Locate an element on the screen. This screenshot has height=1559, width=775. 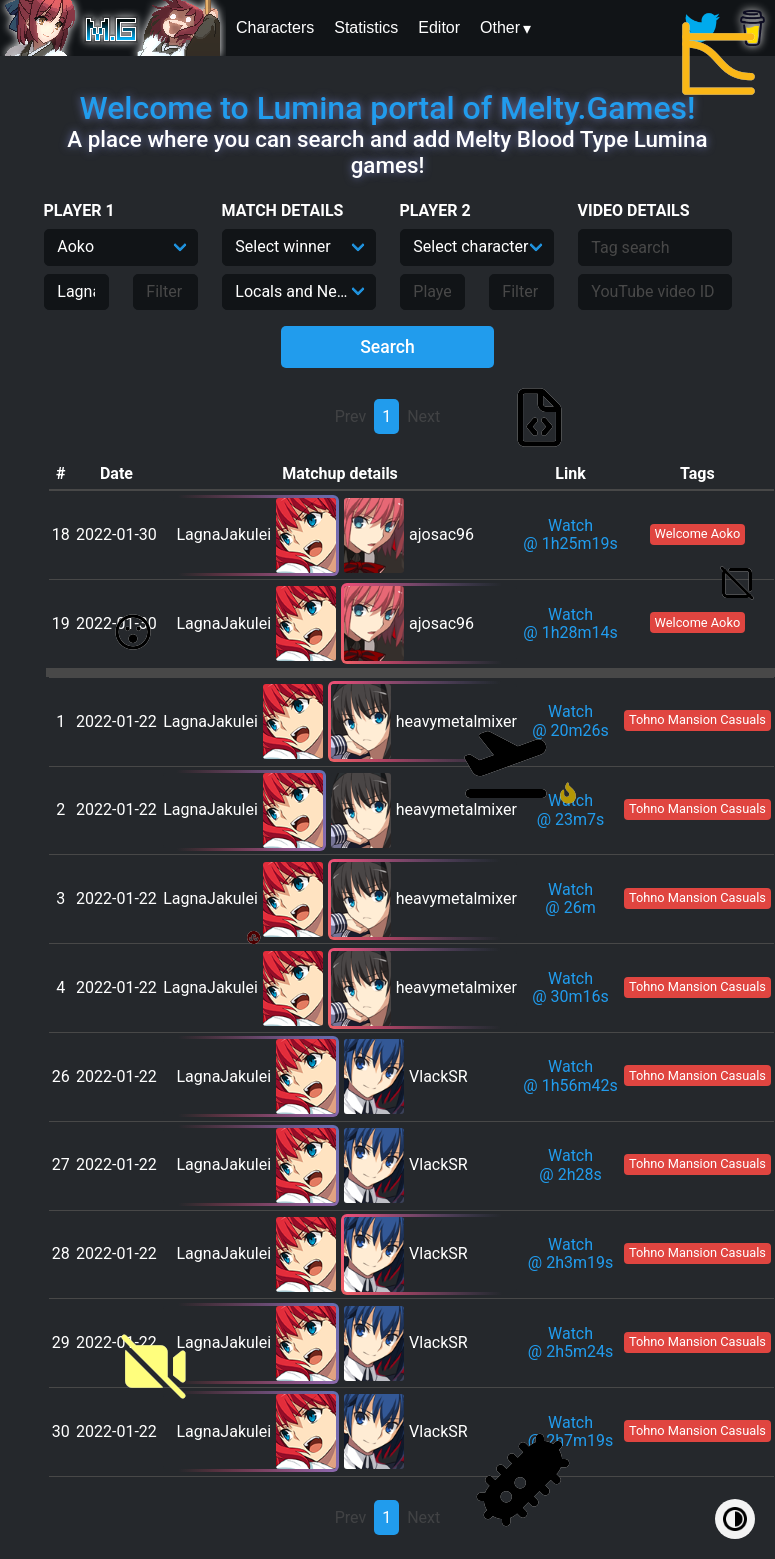
view departing flights is located at coordinates (506, 762).